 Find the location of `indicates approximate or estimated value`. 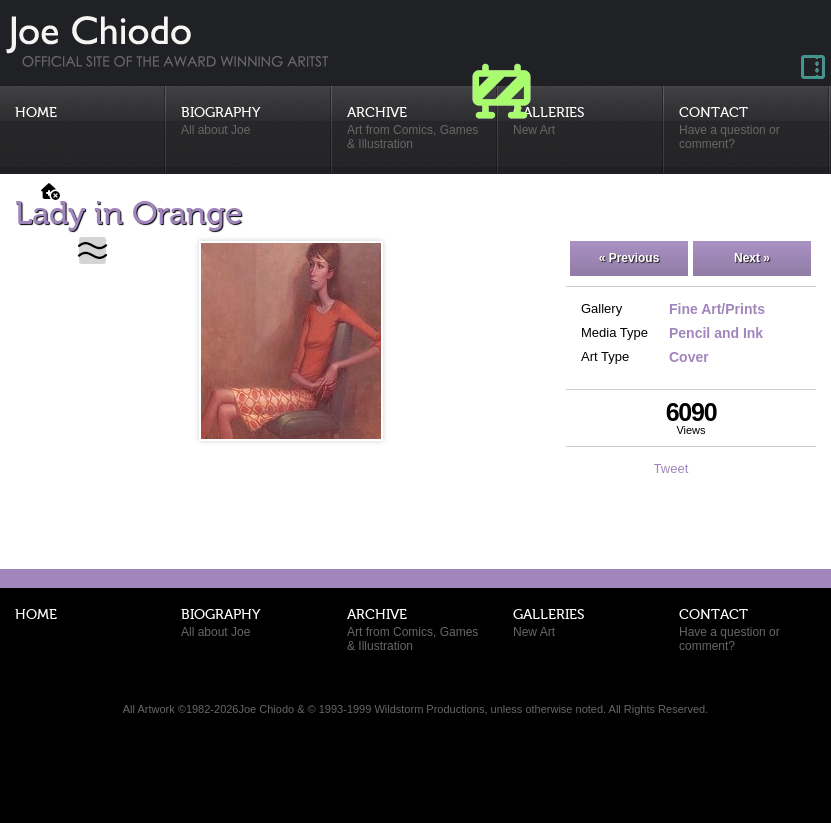

indicates approximate or estimated value is located at coordinates (92, 250).